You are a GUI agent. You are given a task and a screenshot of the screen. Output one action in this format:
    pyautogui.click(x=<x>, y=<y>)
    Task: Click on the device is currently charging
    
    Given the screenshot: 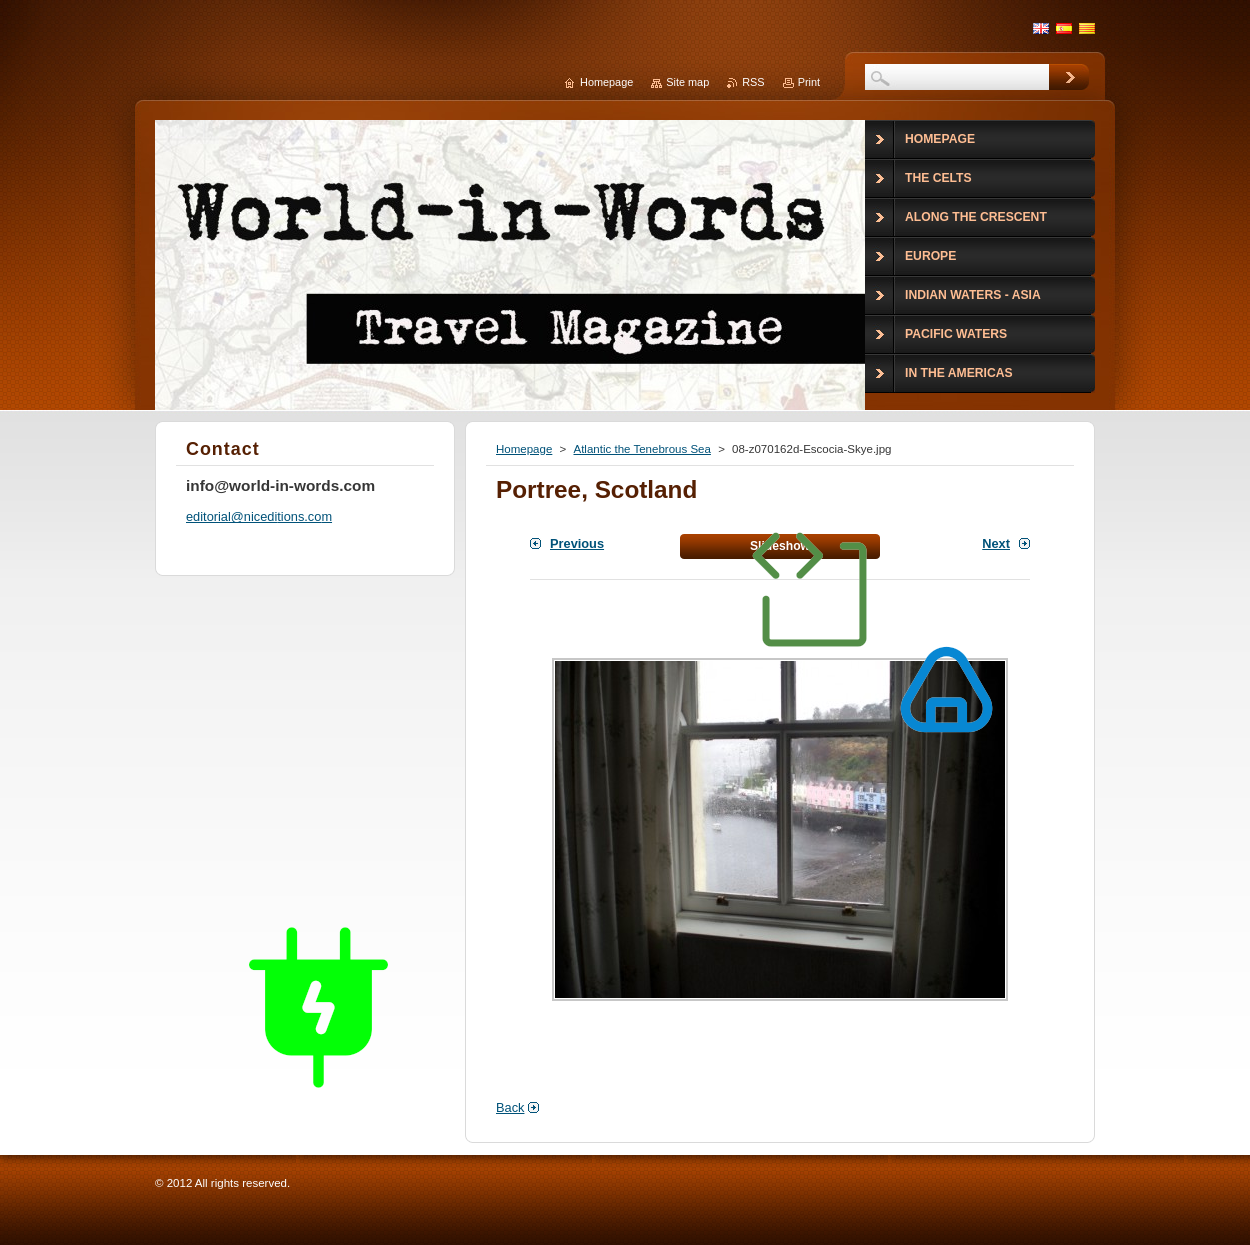 What is the action you would take?
    pyautogui.click(x=318, y=1007)
    